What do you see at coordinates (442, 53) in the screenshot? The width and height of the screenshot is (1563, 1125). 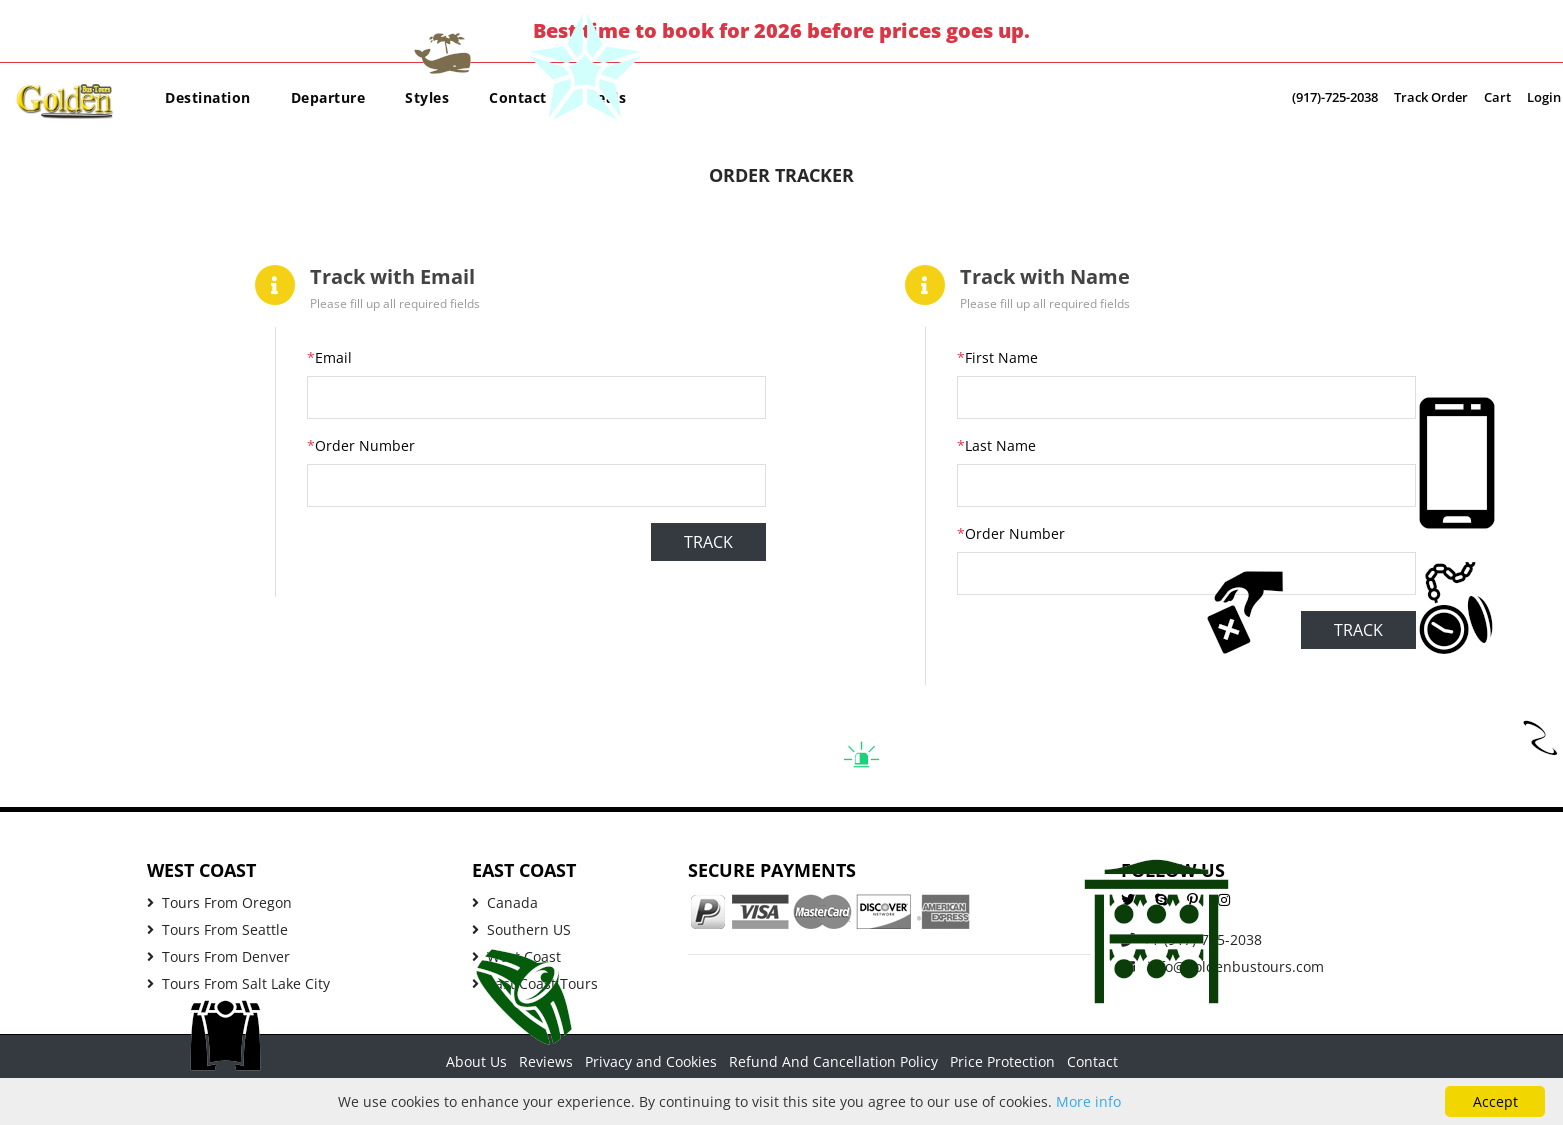 I see `ocean wildlife or marine life category` at bounding box center [442, 53].